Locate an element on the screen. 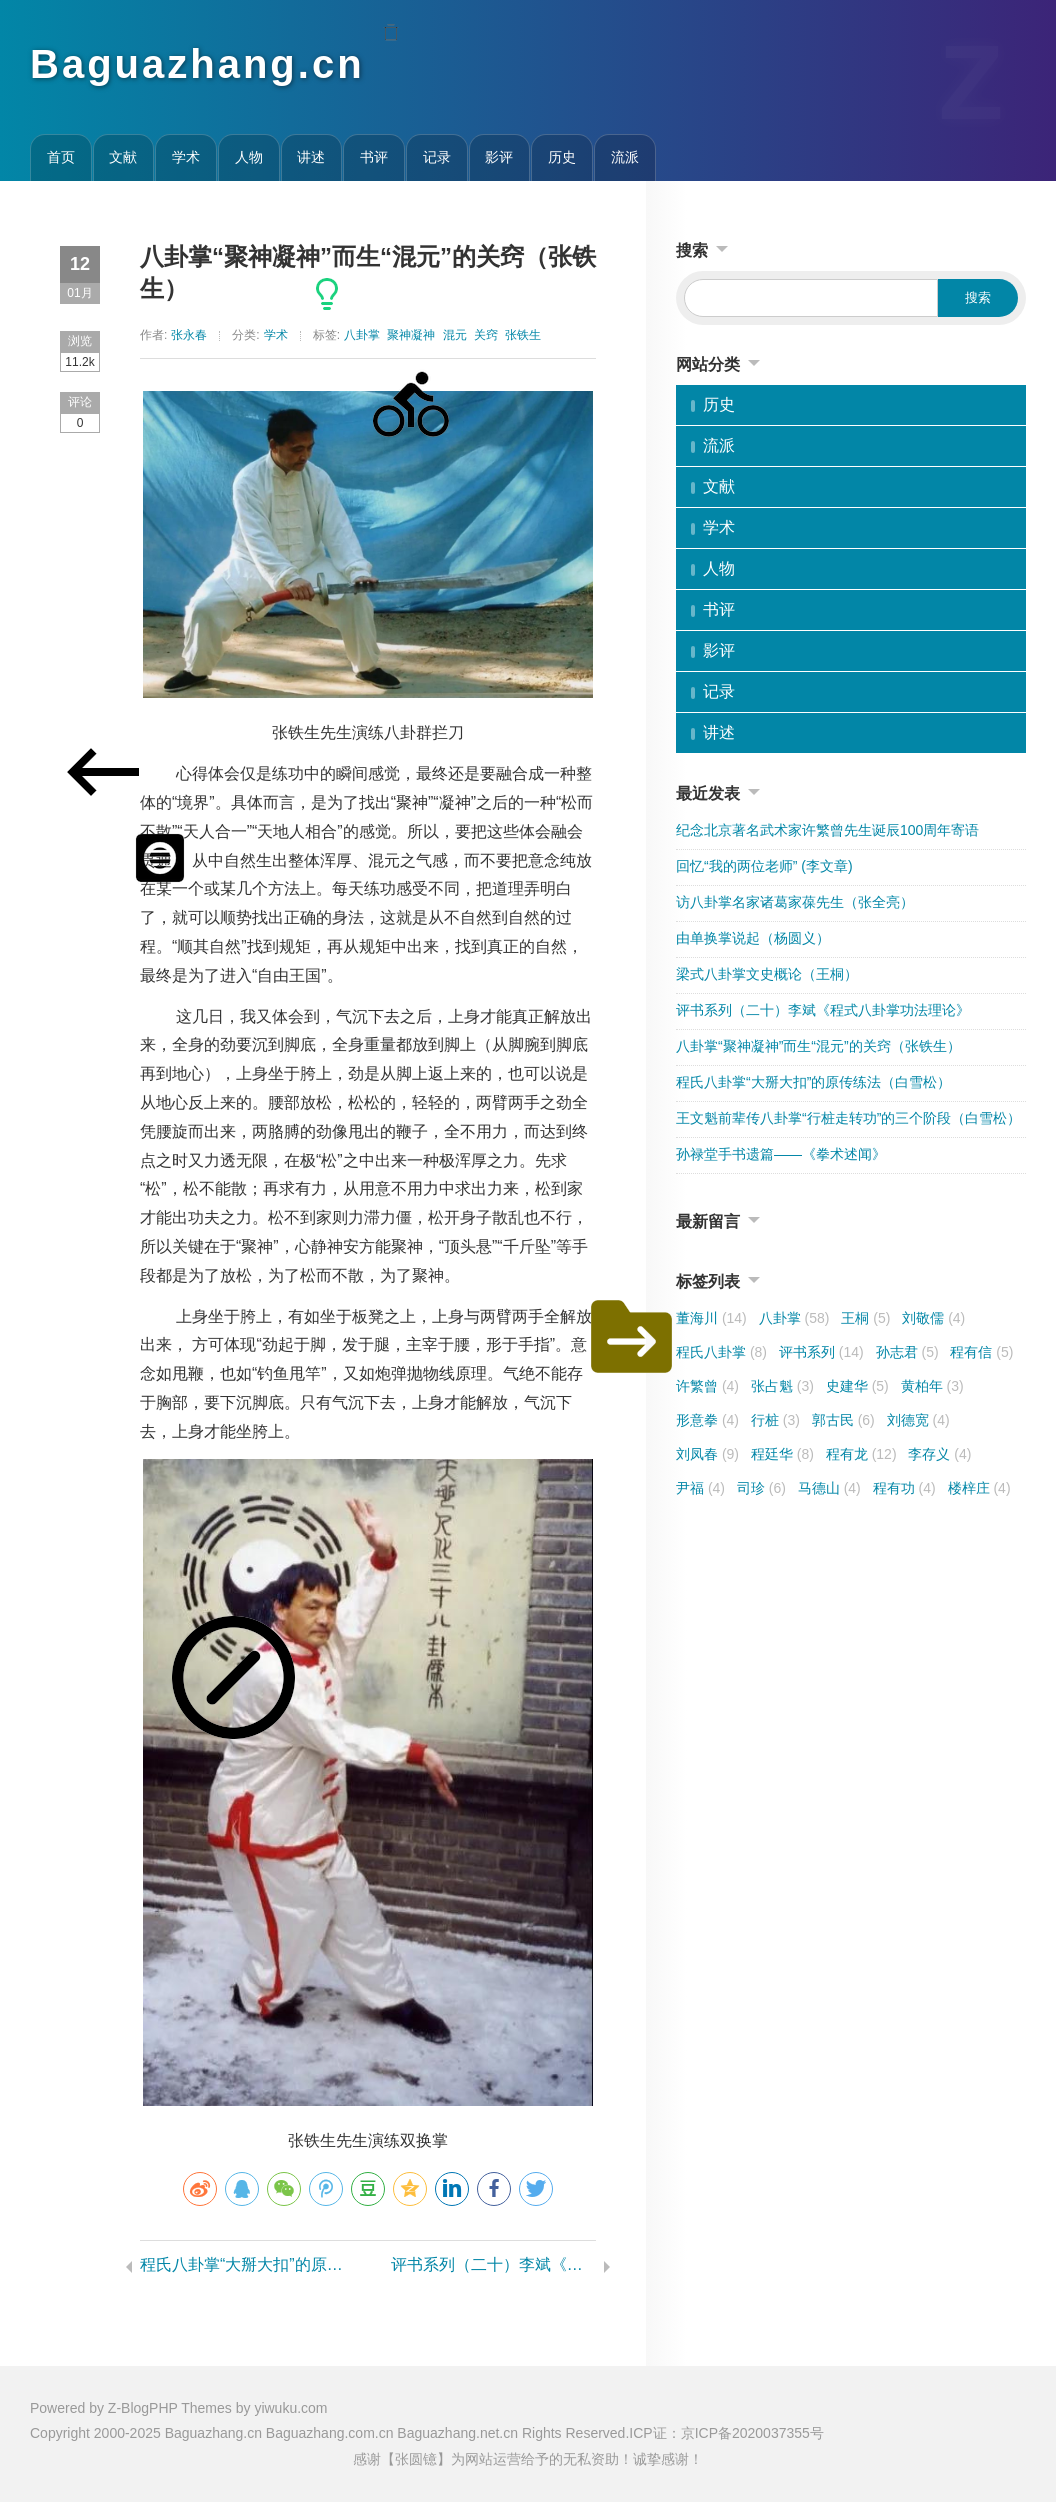 This screenshot has height=2502, width=1056. go back to the previous screen is located at coordinates (103, 772).